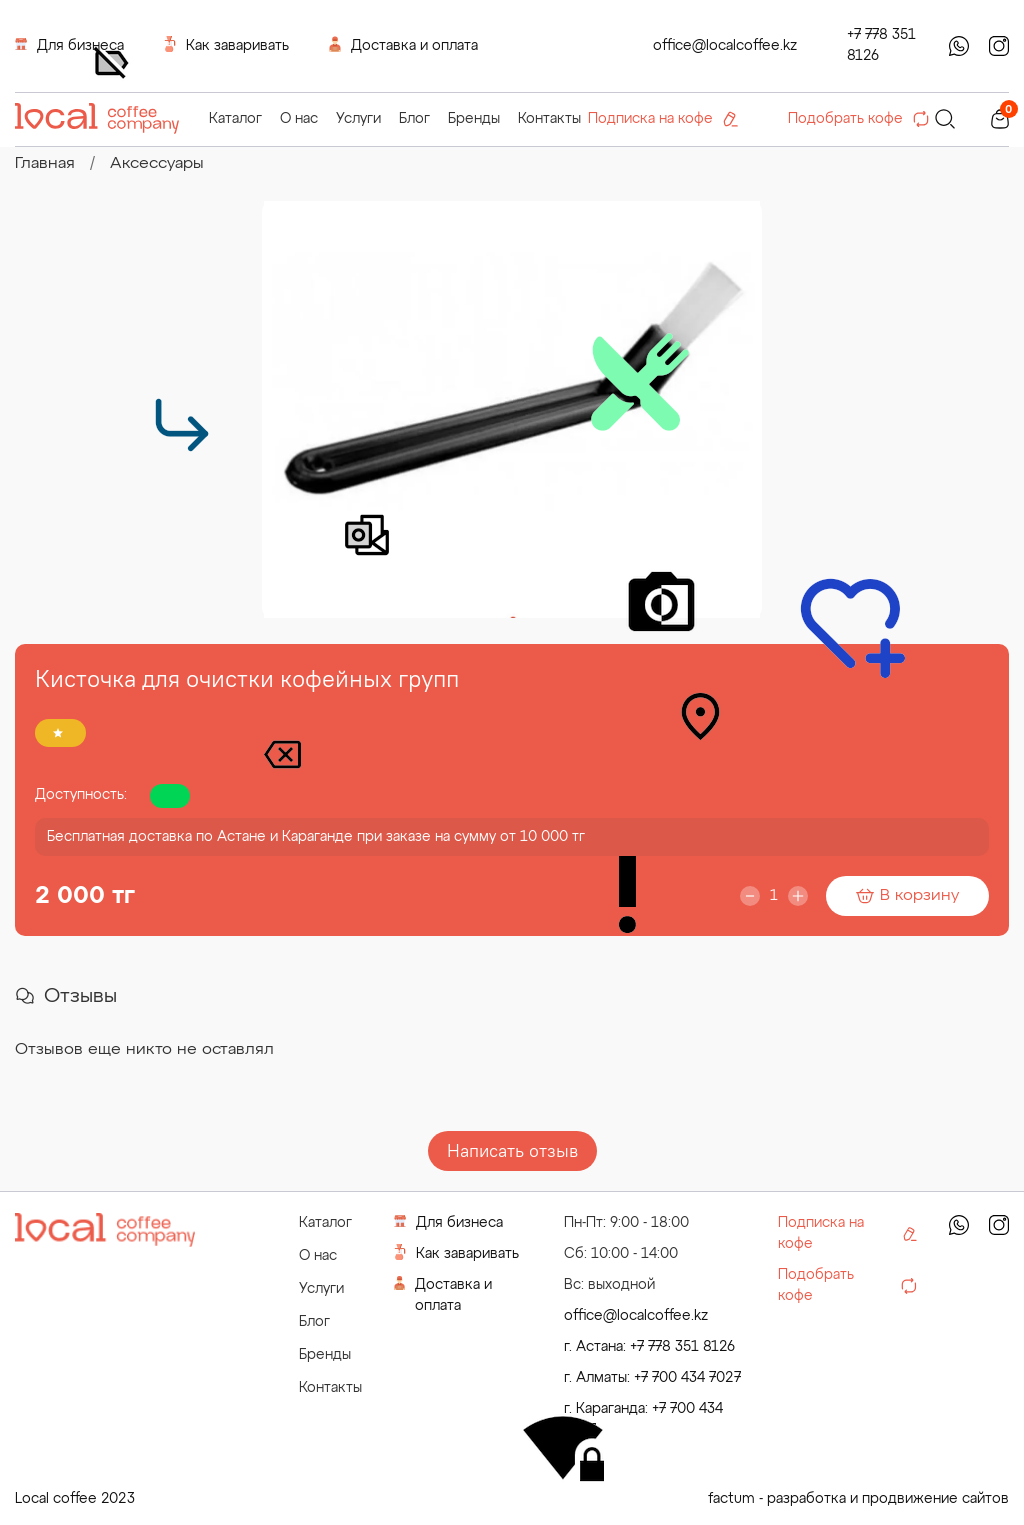  I want to click on connected to a secure wifi network, so click(563, 1447).